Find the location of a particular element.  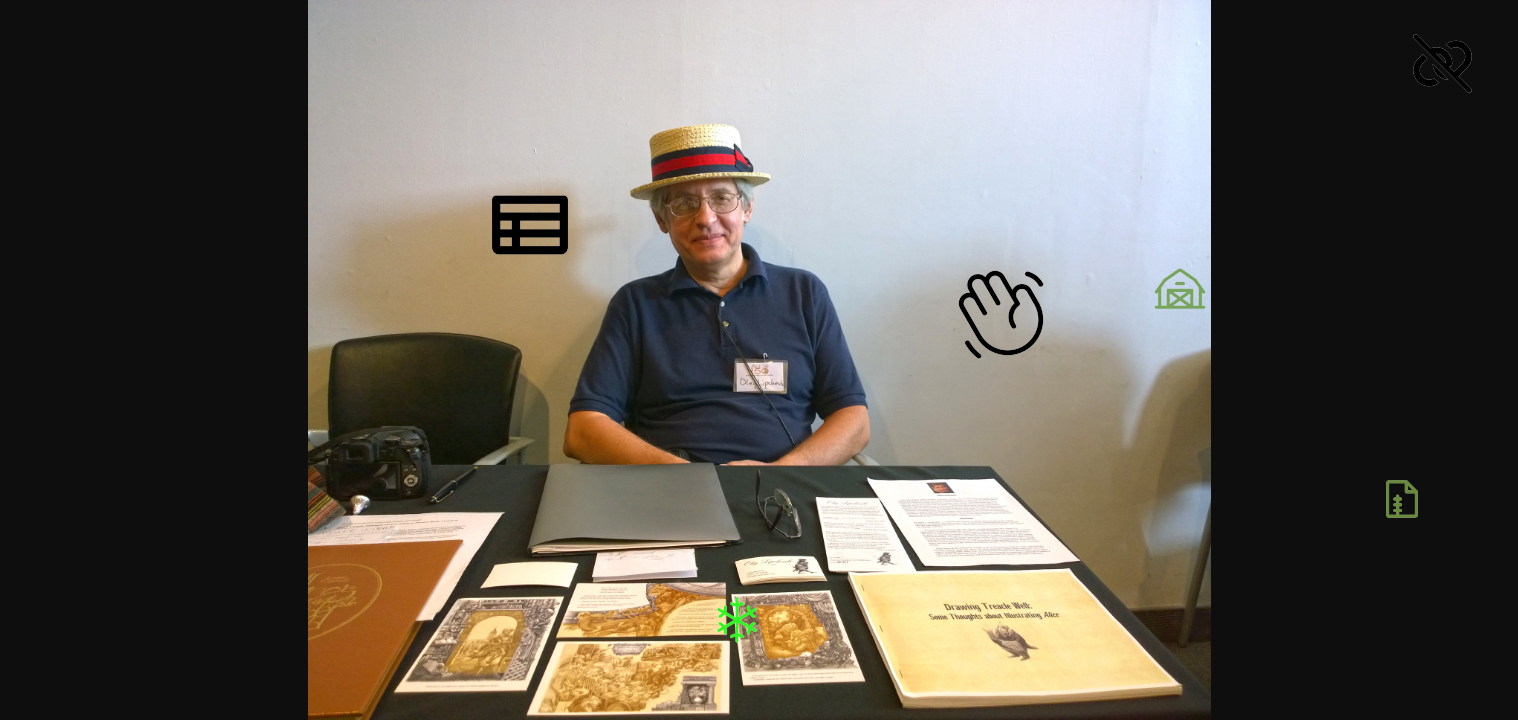

view data in table format is located at coordinates (530, 225).